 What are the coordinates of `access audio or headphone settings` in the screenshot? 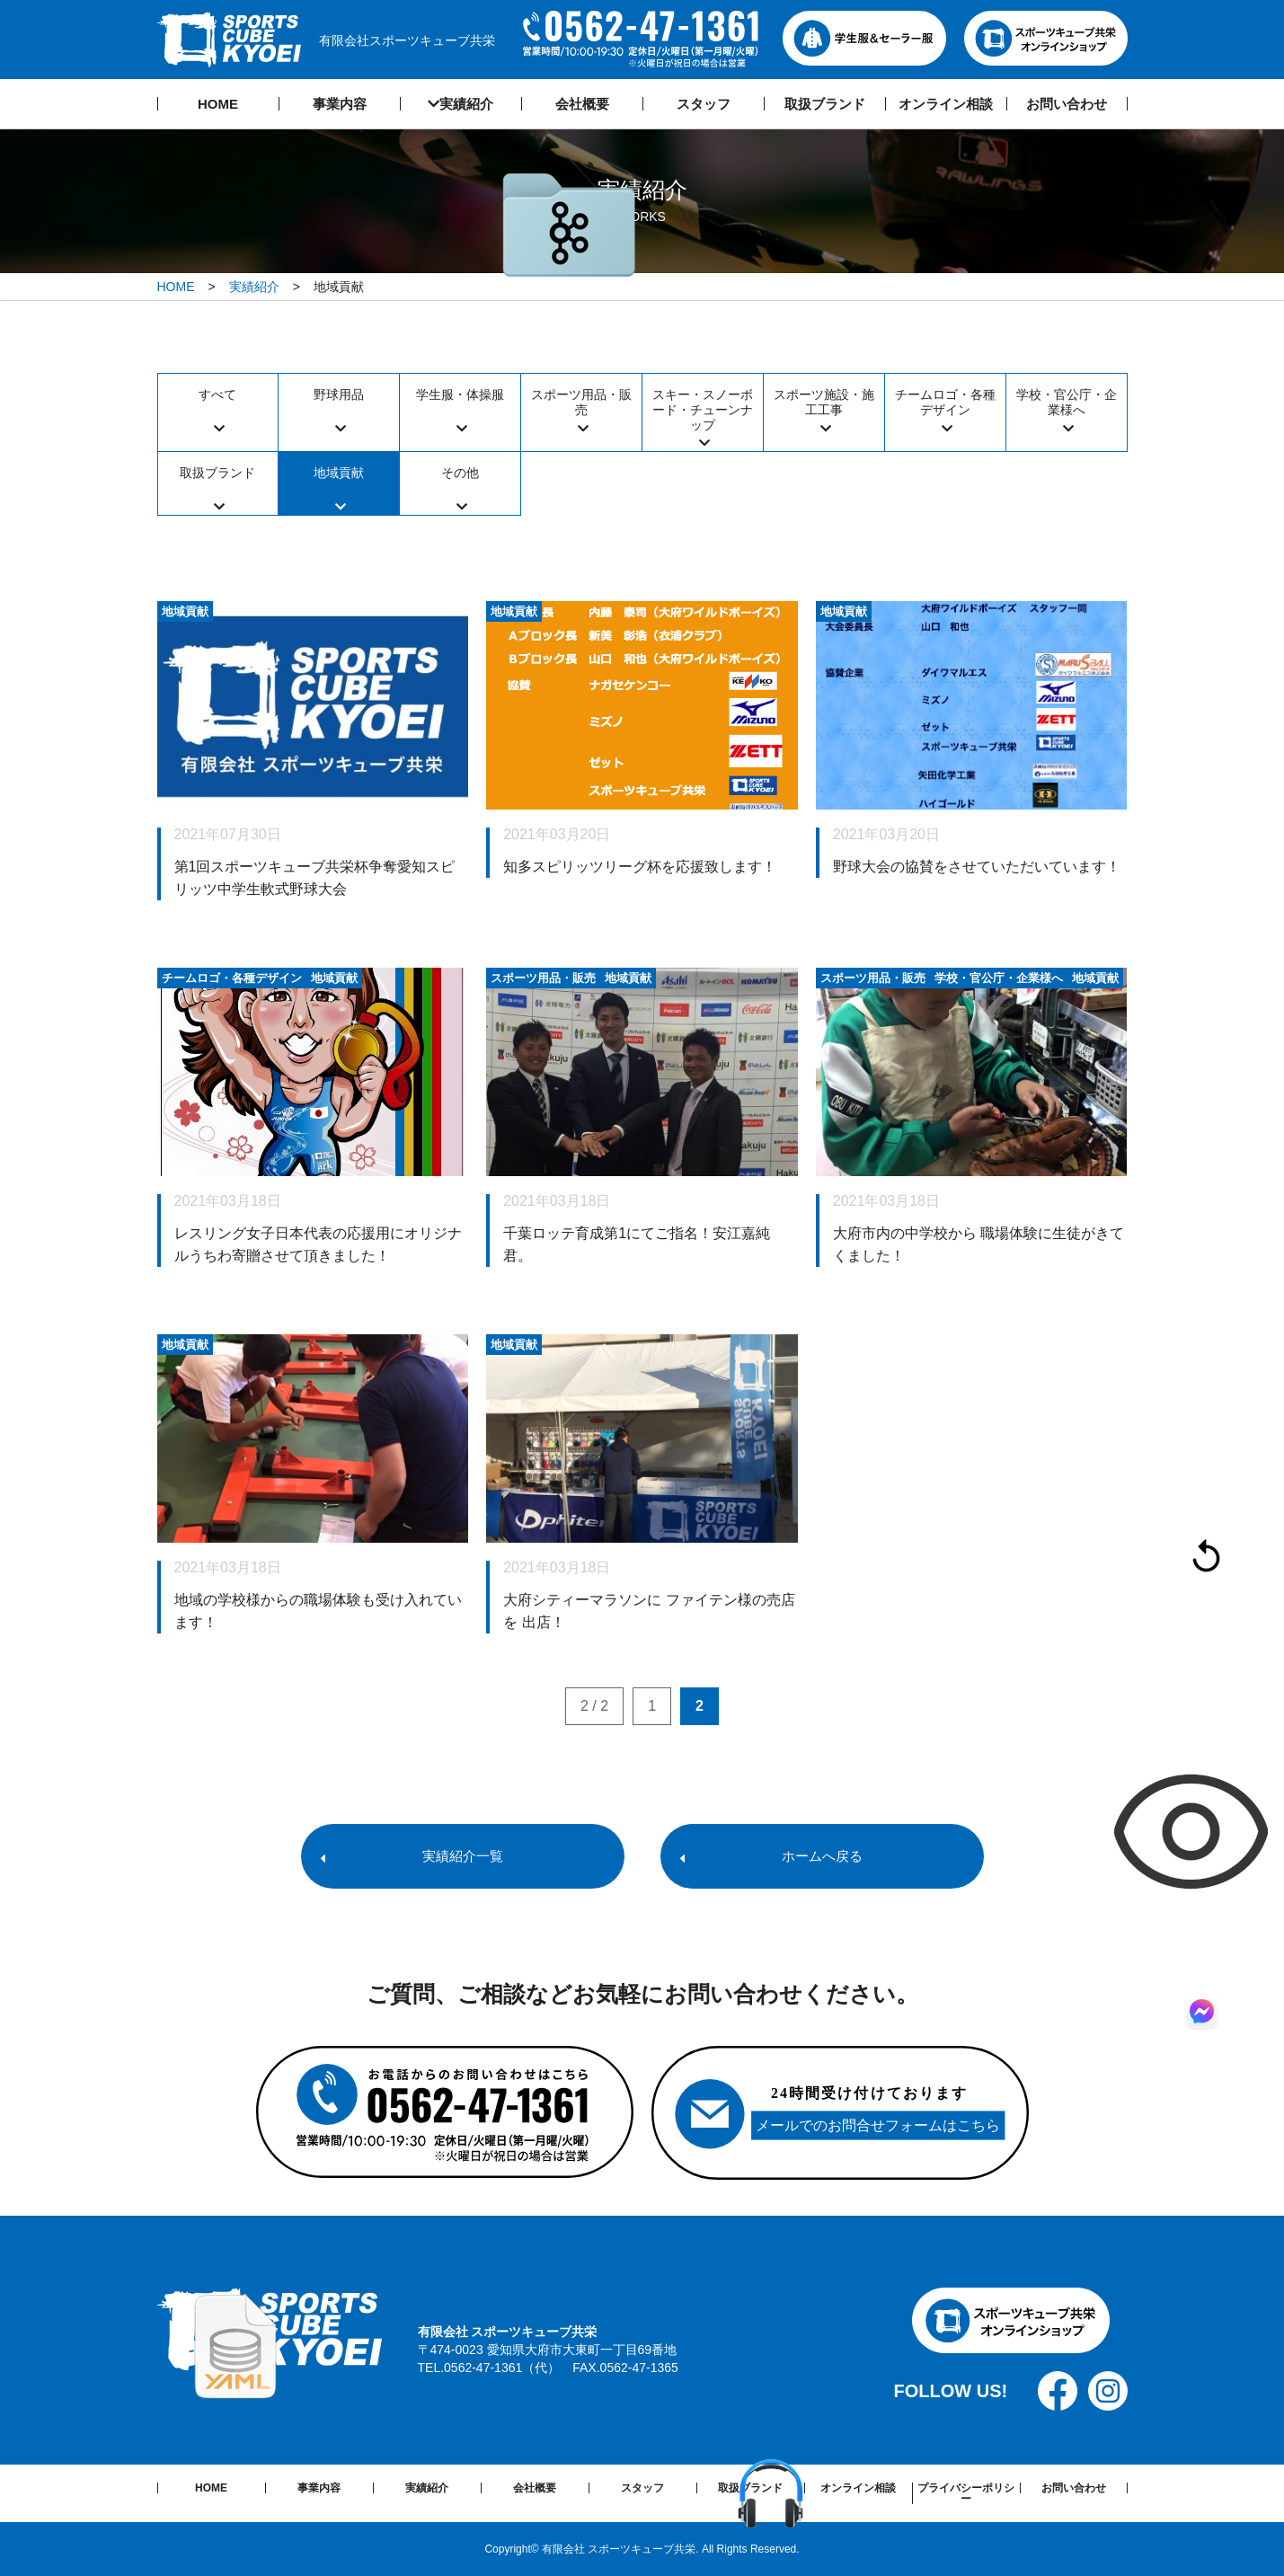 It's located at (770, 2497).